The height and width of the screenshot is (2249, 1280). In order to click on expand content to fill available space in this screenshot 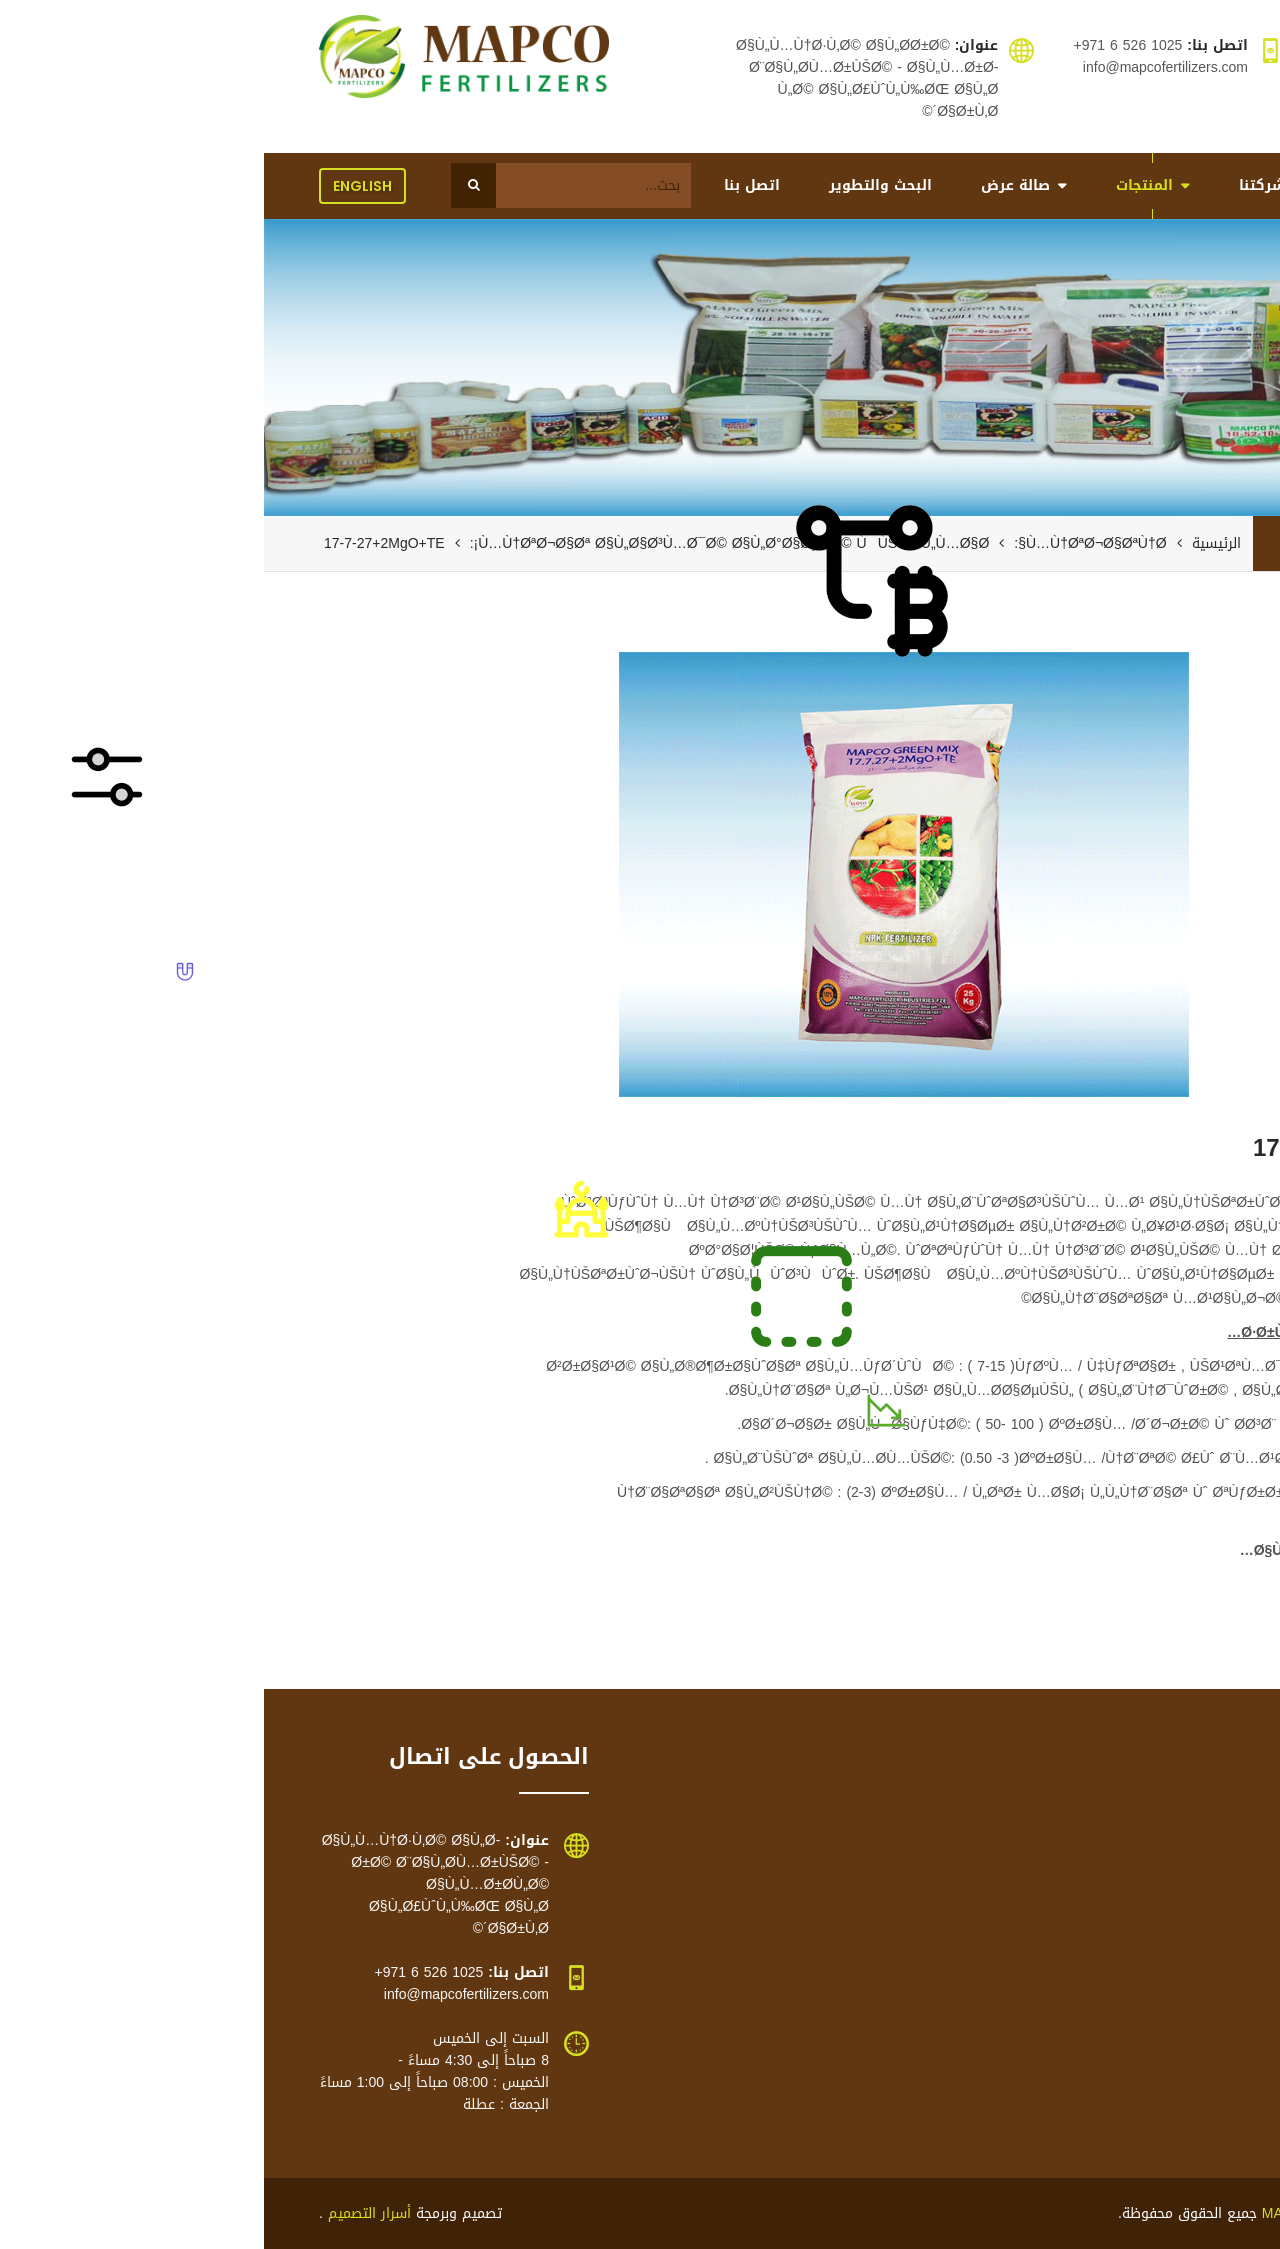, I will do `click(801, 1296)`.